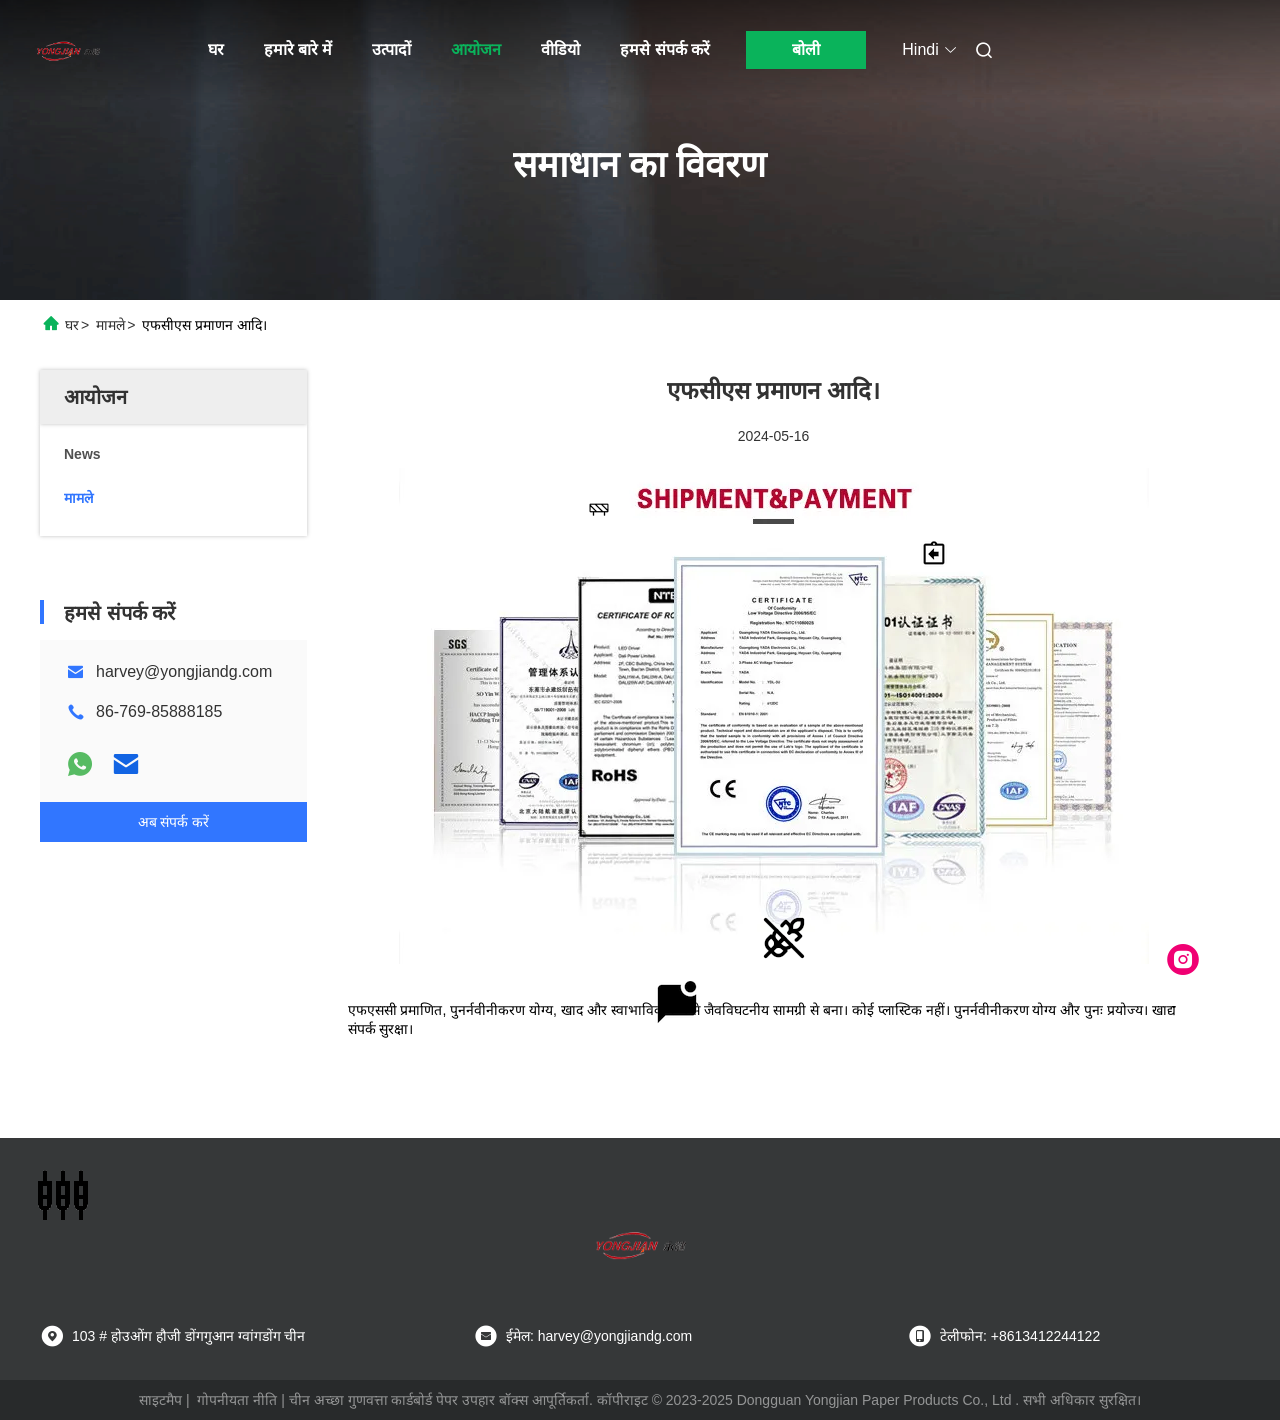 Image resolution: width=1280 pixels, height=1420 pixels. What do you see at coordinates (784, 938) in the screenshot?
I see `indicates gluten-free option` at bounding box center [784, 938].